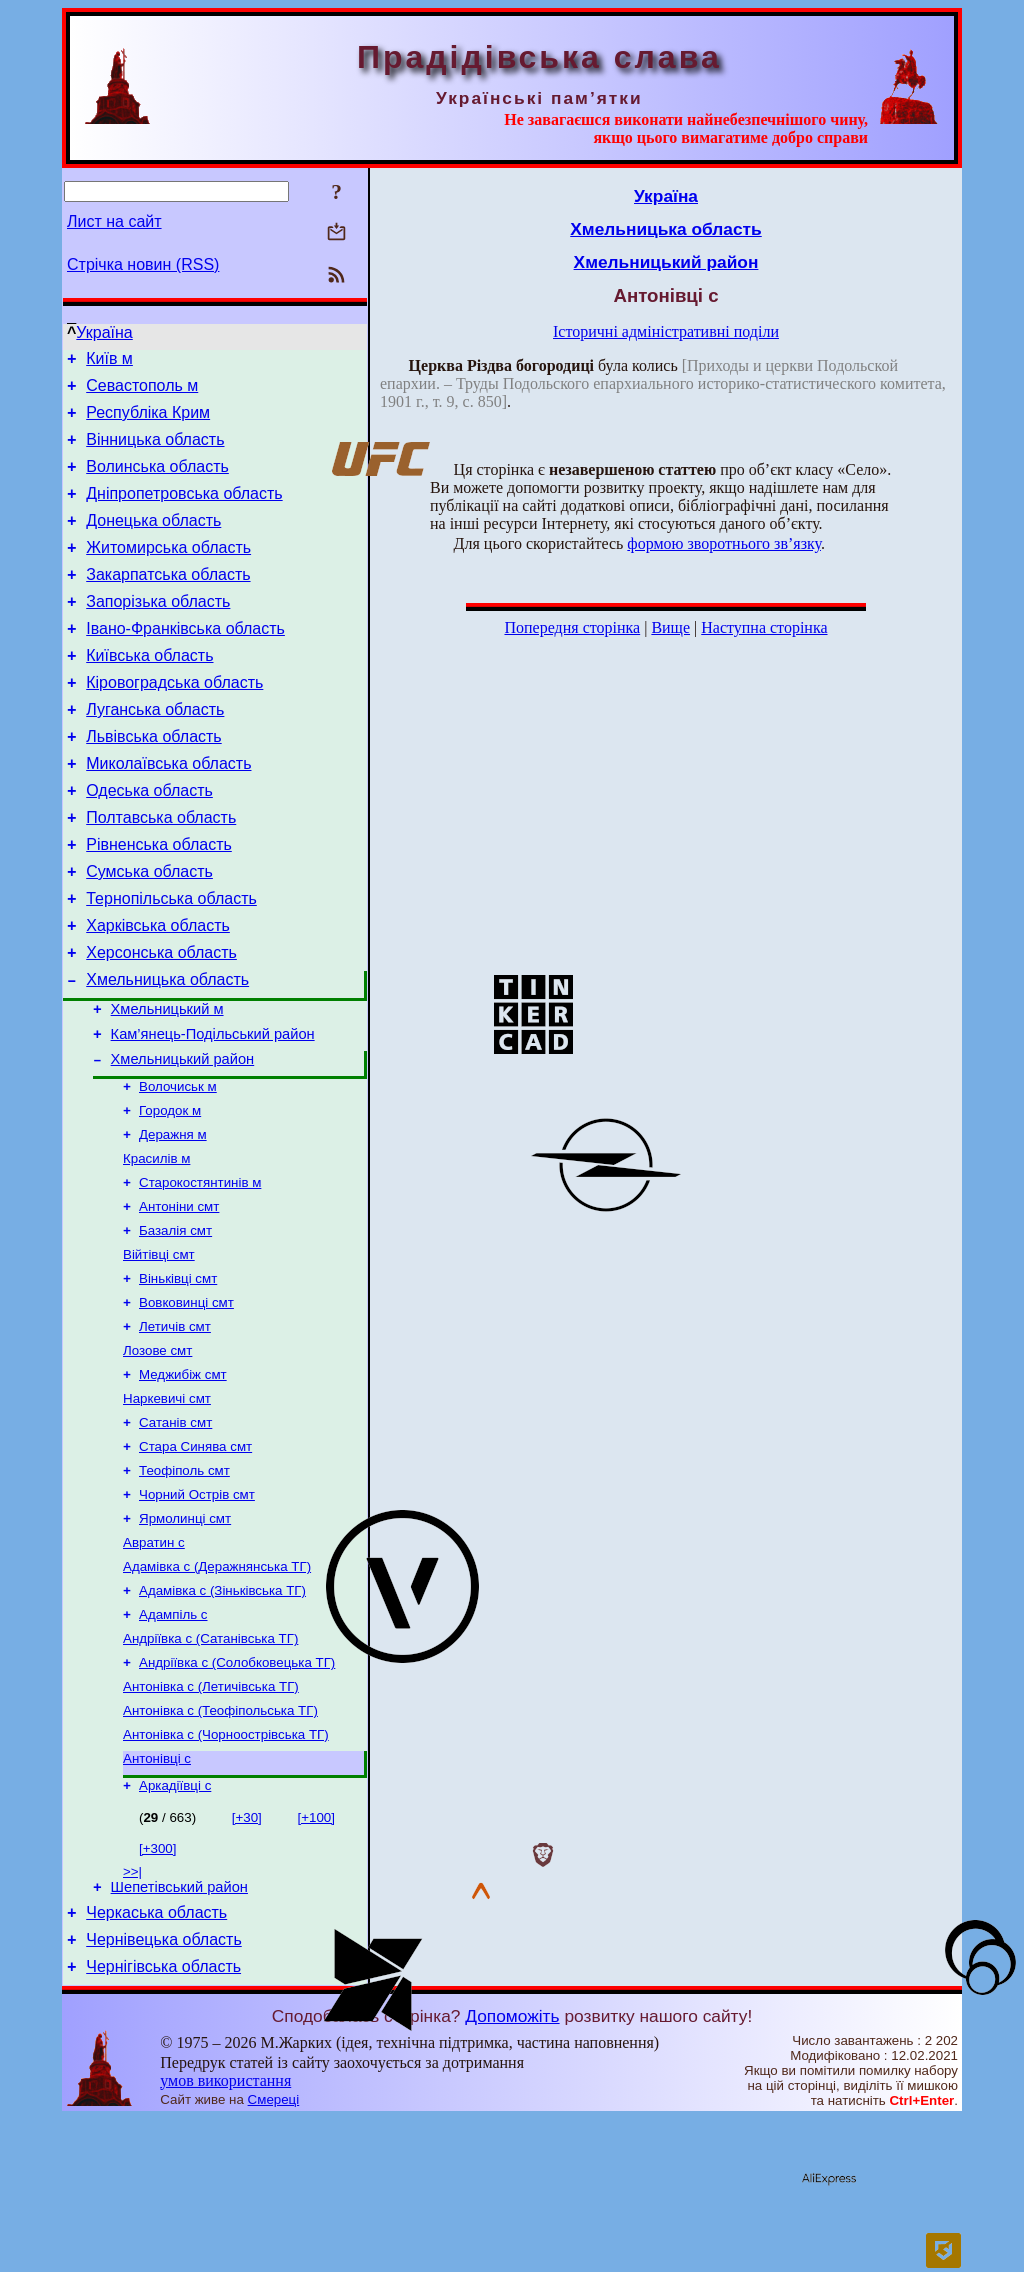 The height and width of the screenshot is (2272, 1024). Describe the element at coordinates (373, 1980) in the screenshot. I see `MODX content management system logo` at that location.